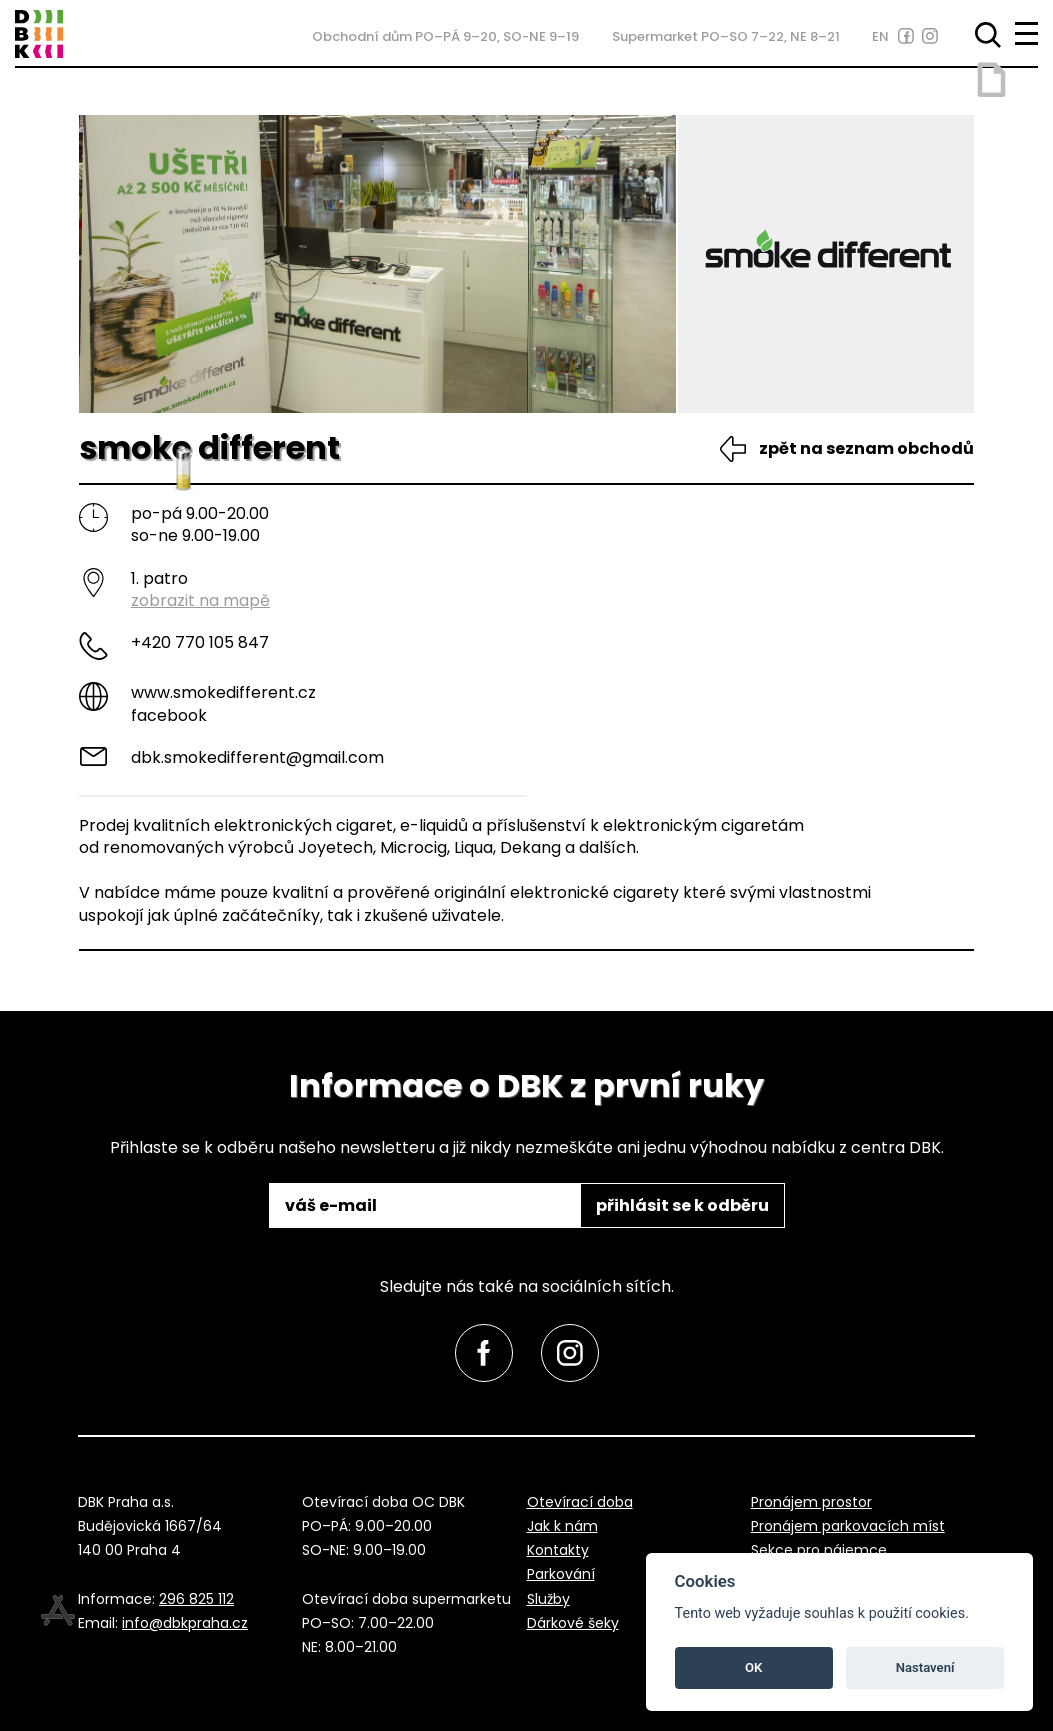 Image resolution: width=1053 pixels, height=1731 pixels. I want to click on indicates low battery level, so click(183, 469).